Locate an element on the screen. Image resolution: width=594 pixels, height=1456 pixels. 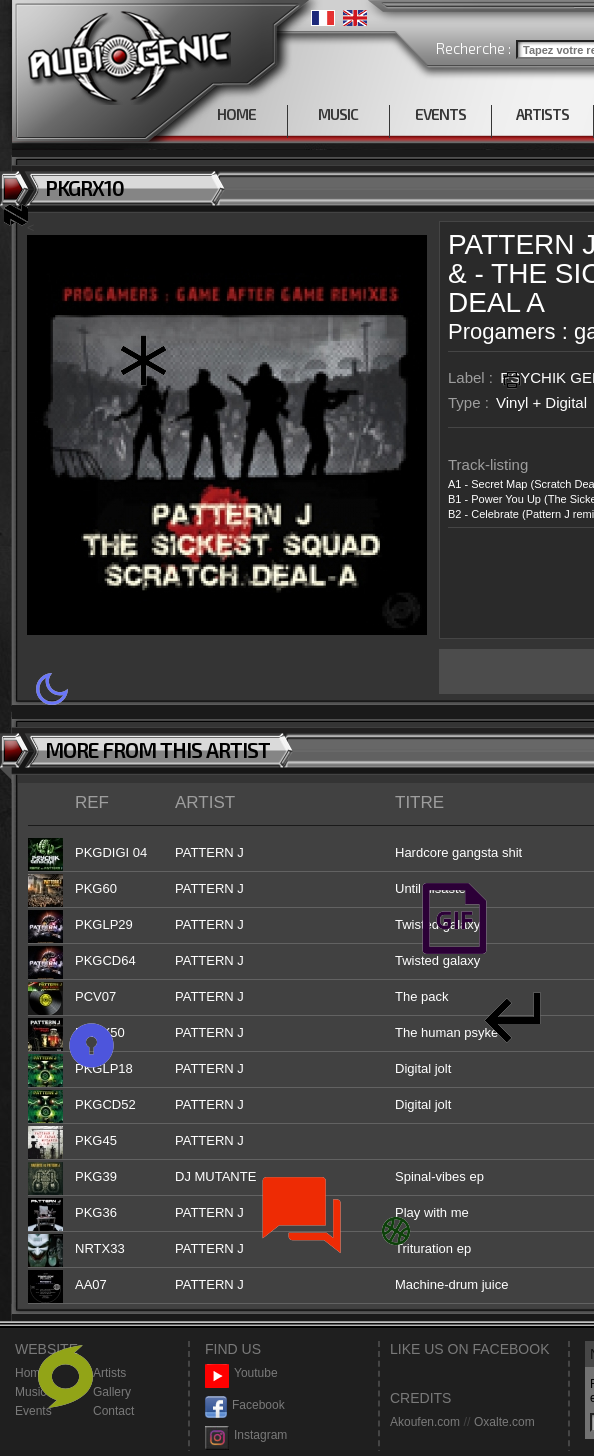
indicates typhoon or hurricane weather alert is located at coordinates (65, 1376).